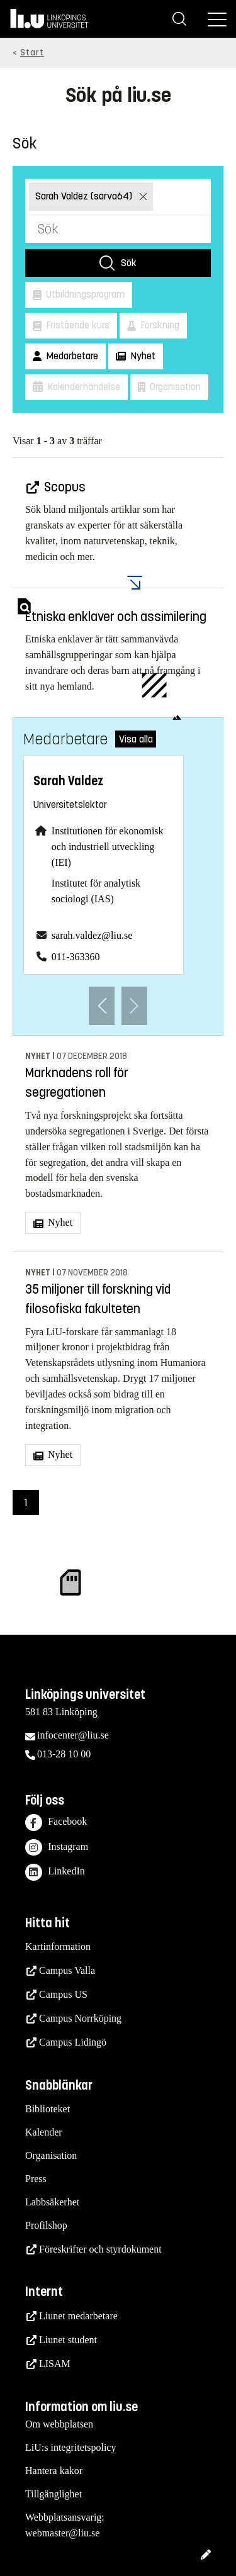 This screenshot has height=2576, width=236. Describe the element at coordinates (70, 1582) in the screenshot. I see `access sd card storage` at that location.